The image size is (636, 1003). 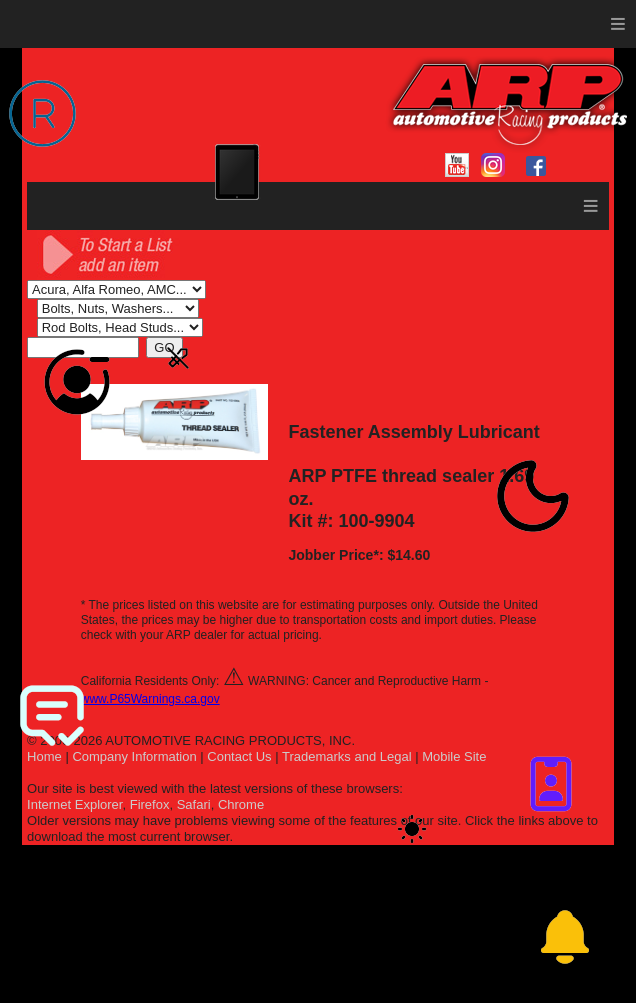 What do you see at coordinates (77, 382) in the screenshot?
I see `remove a user from your contacts` at bounding box center [77, 382].